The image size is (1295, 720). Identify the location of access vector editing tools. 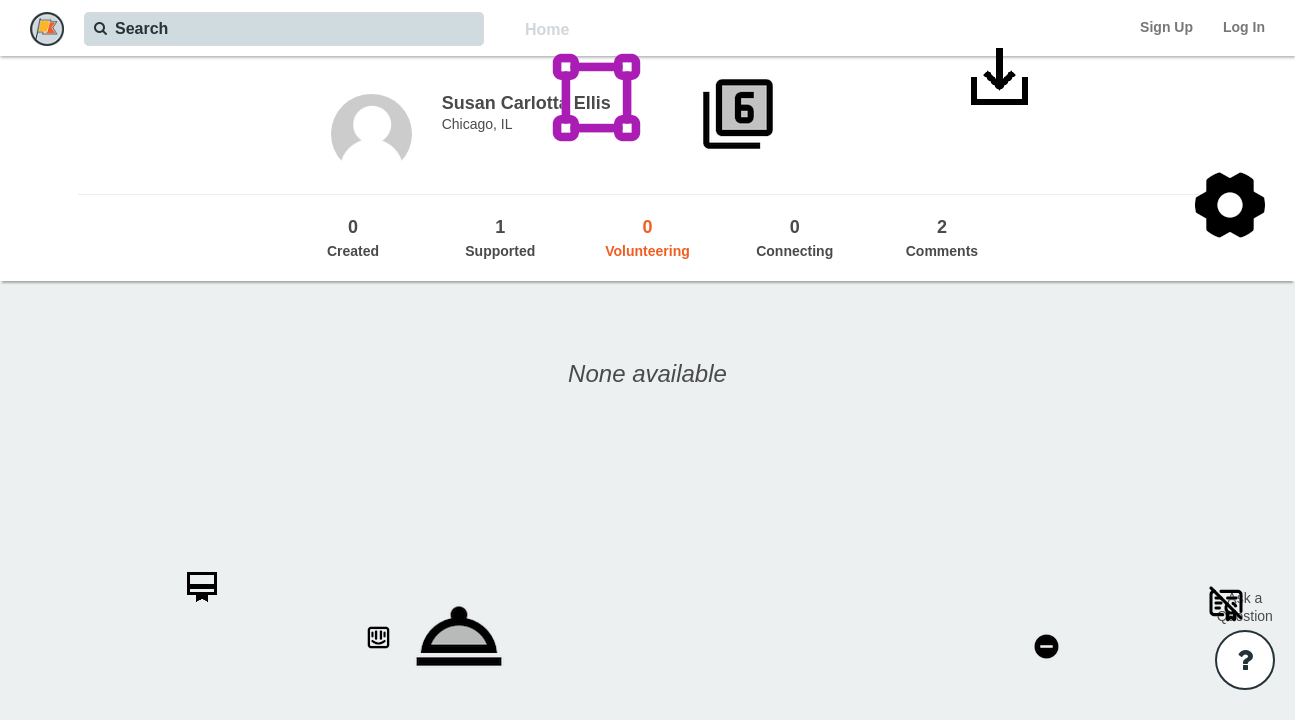
(596, 97).